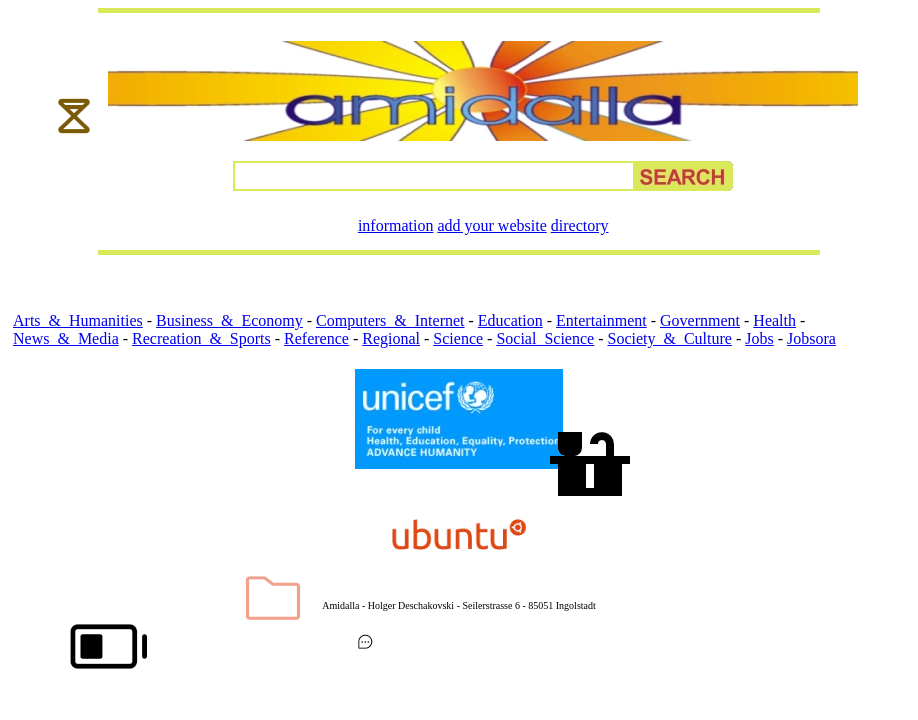  What do you see at coordinates (273, 597) in the screenshot?
I see `access folder contents` at bounding box center [273, 597].